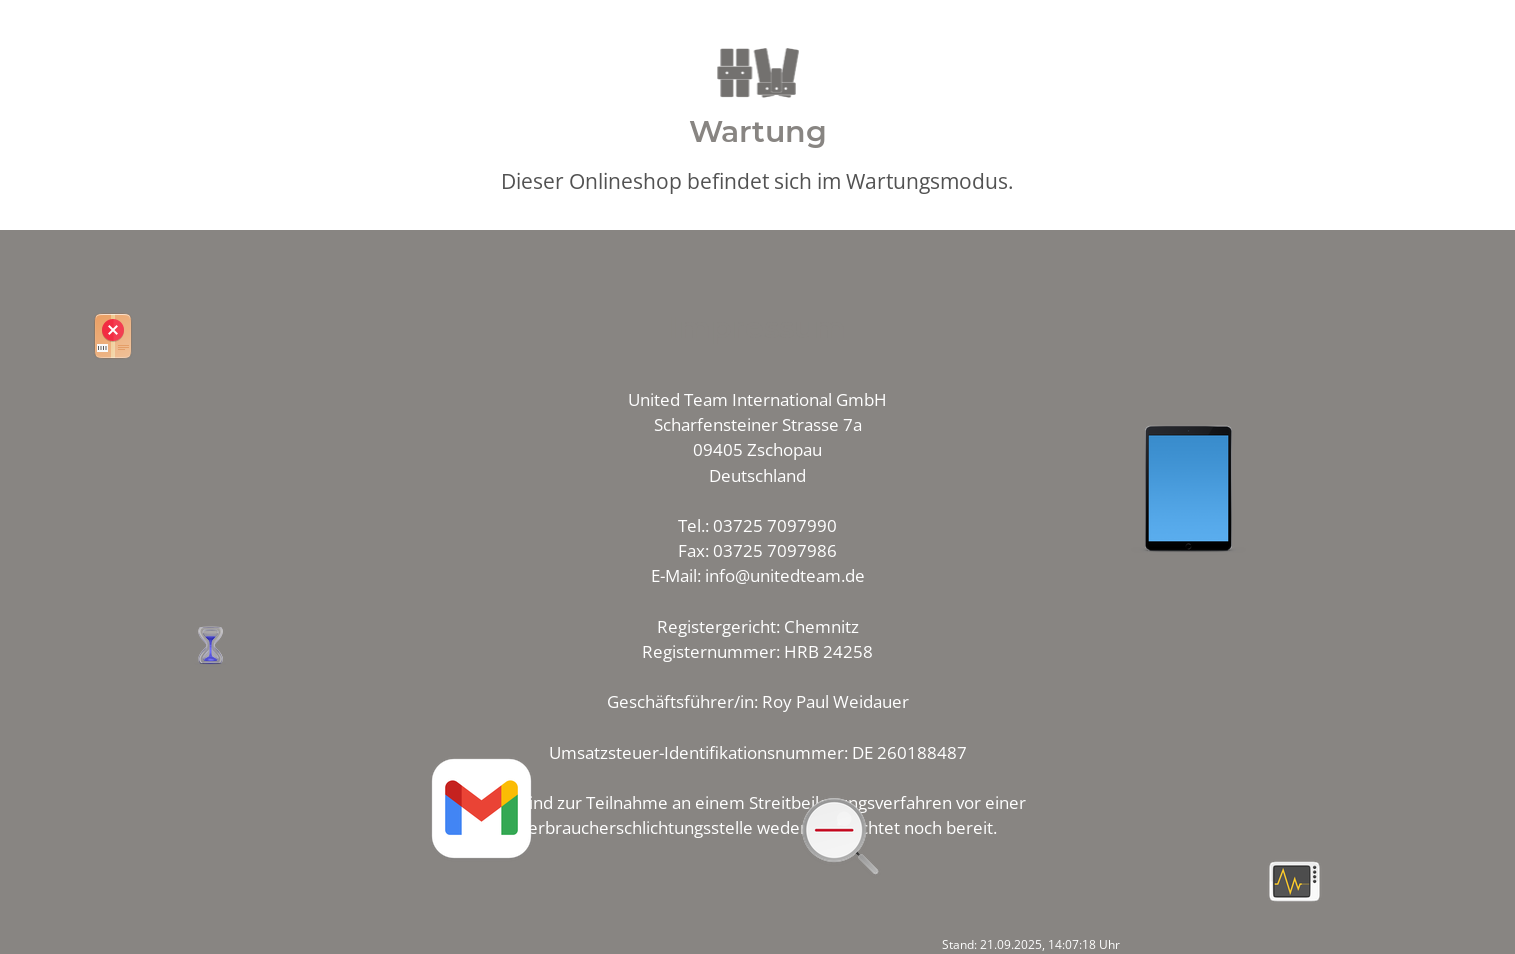 The height and width of the screenshot is (954, 1515). What do you see at coordinates (839, 835) in the screenshot?
I see `zoom out on file preview` at bounding box center [839, 835].